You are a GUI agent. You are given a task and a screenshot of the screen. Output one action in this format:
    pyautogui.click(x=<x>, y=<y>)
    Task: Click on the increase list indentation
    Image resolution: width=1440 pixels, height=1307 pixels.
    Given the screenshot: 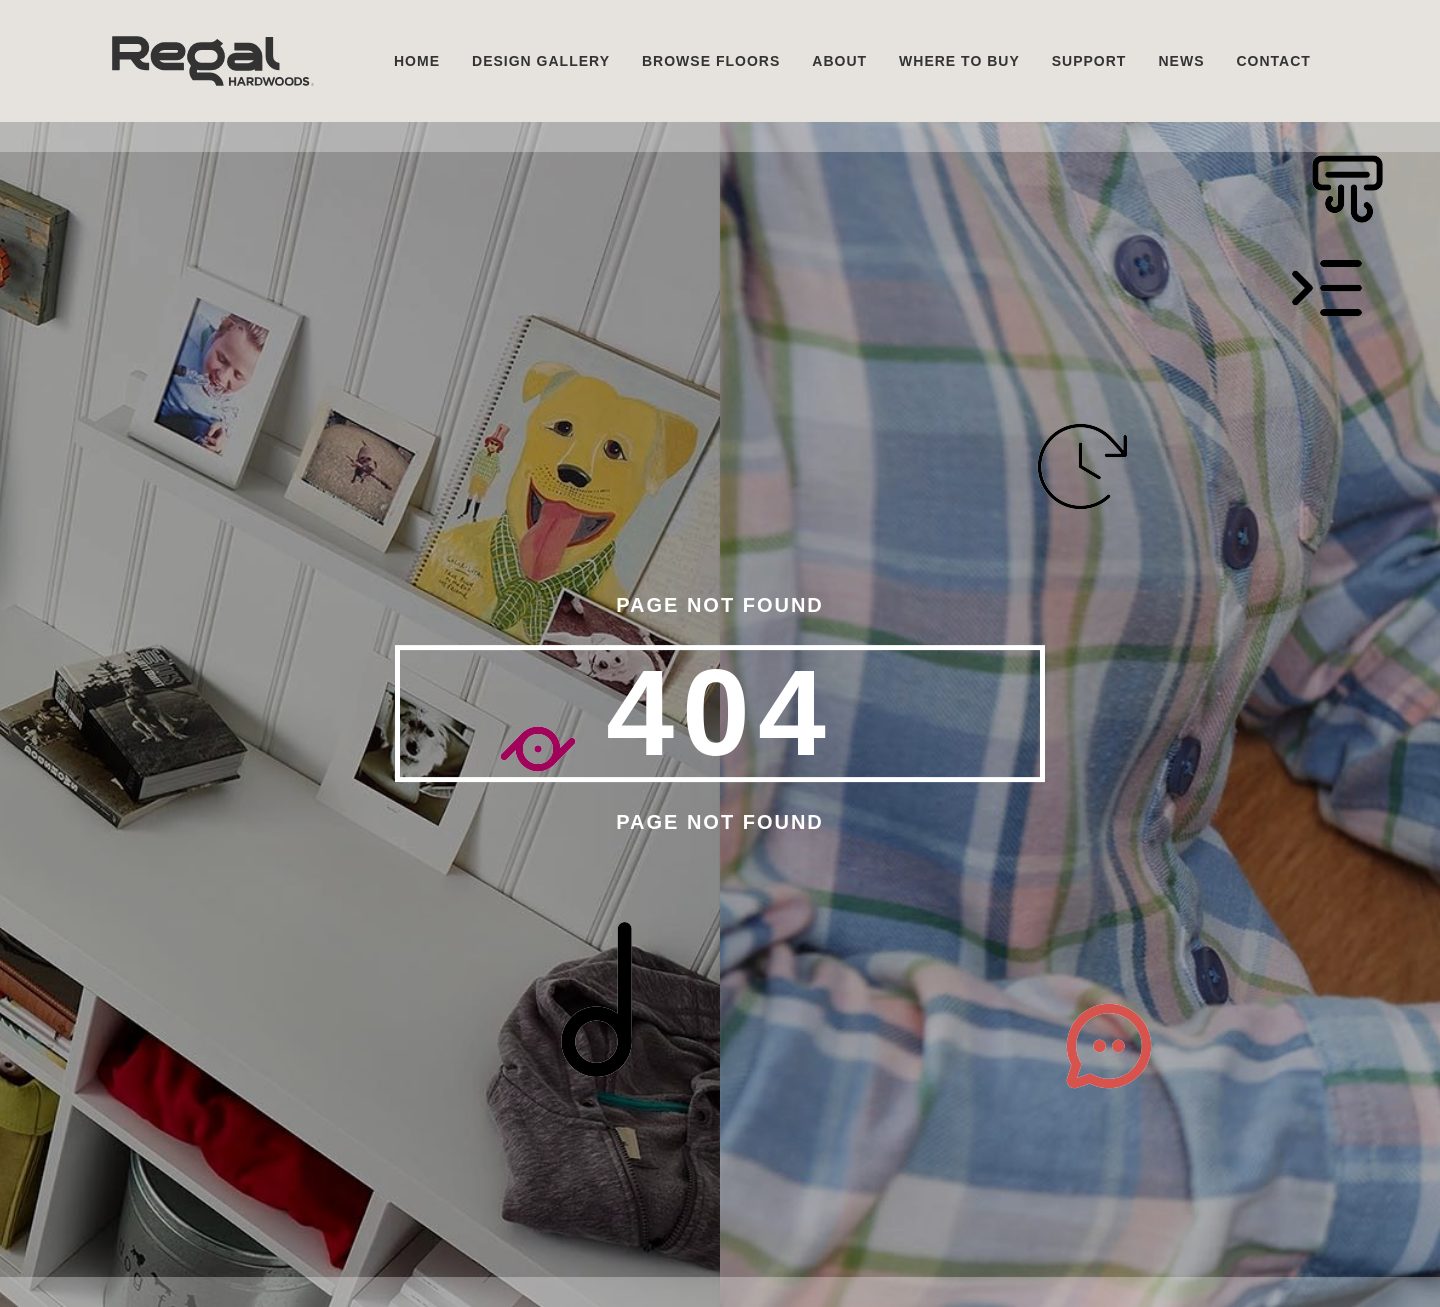 What is the action you would take?
    pyautogui.click(x=1327, y=288)
    